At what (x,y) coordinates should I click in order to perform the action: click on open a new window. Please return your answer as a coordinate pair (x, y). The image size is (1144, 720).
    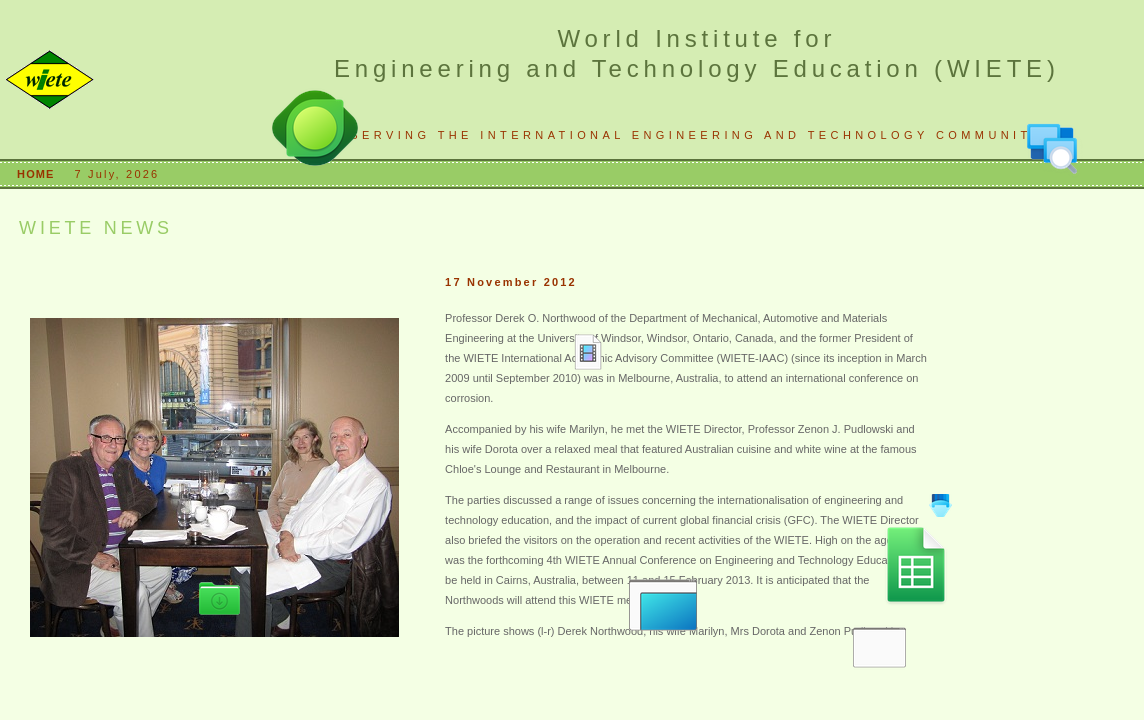
    Looking at the image, I should click on (879, 647).